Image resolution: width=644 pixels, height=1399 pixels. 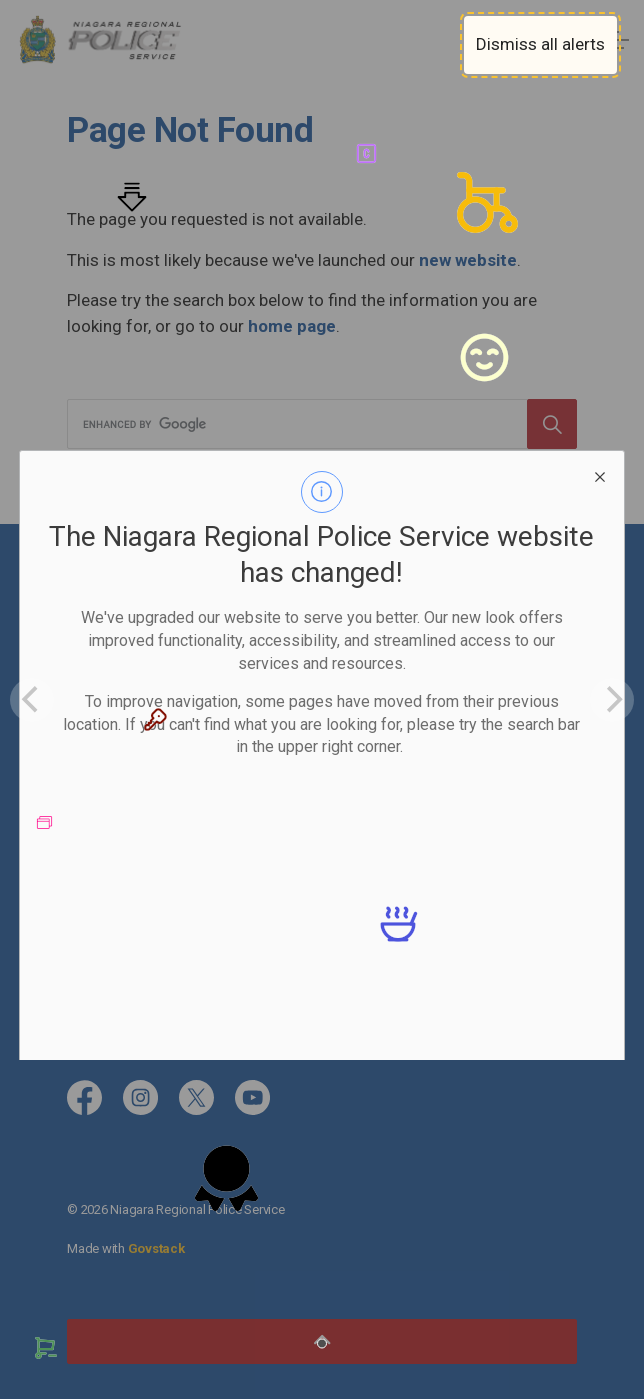 I want to click on rate your experience positively, so click(x=484, y=357).